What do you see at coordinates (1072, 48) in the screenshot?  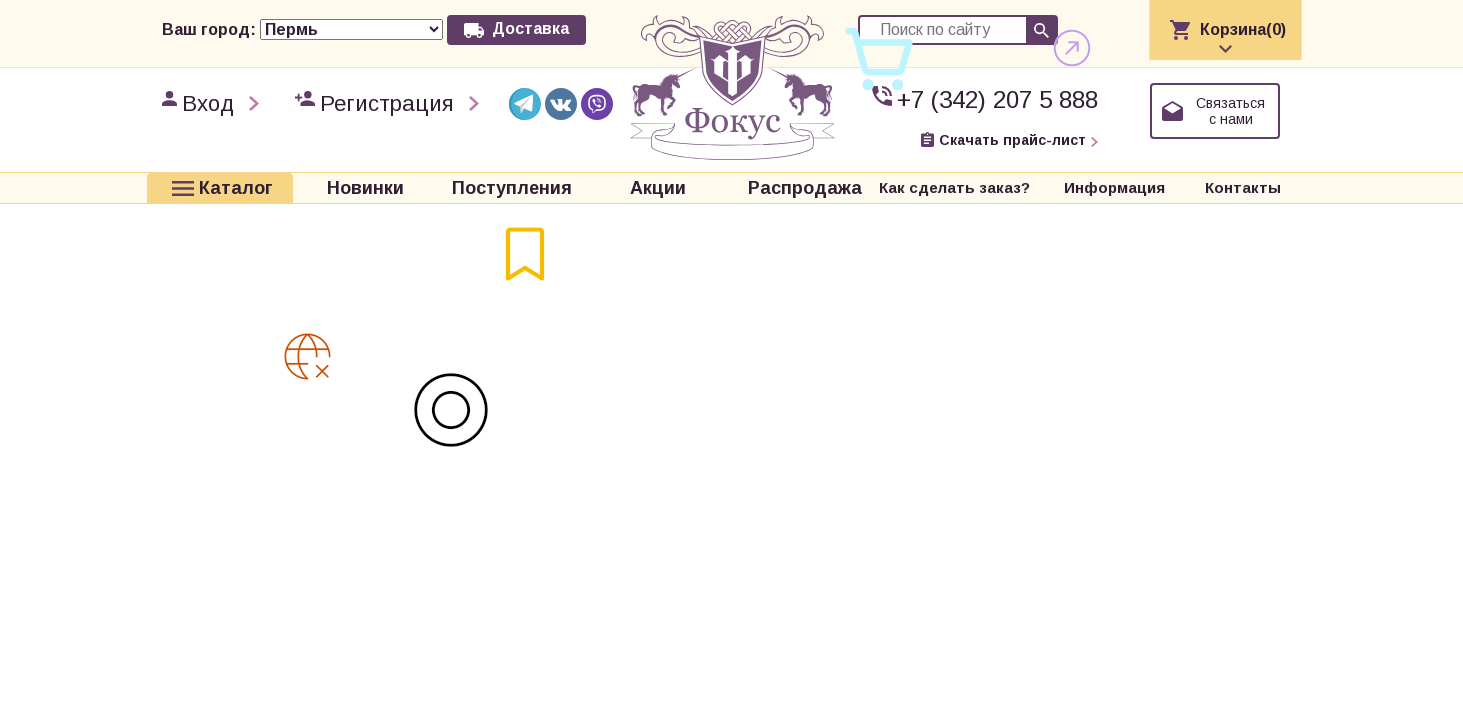 I see `open link in new tab or window` at bounding box center [1072, 48].